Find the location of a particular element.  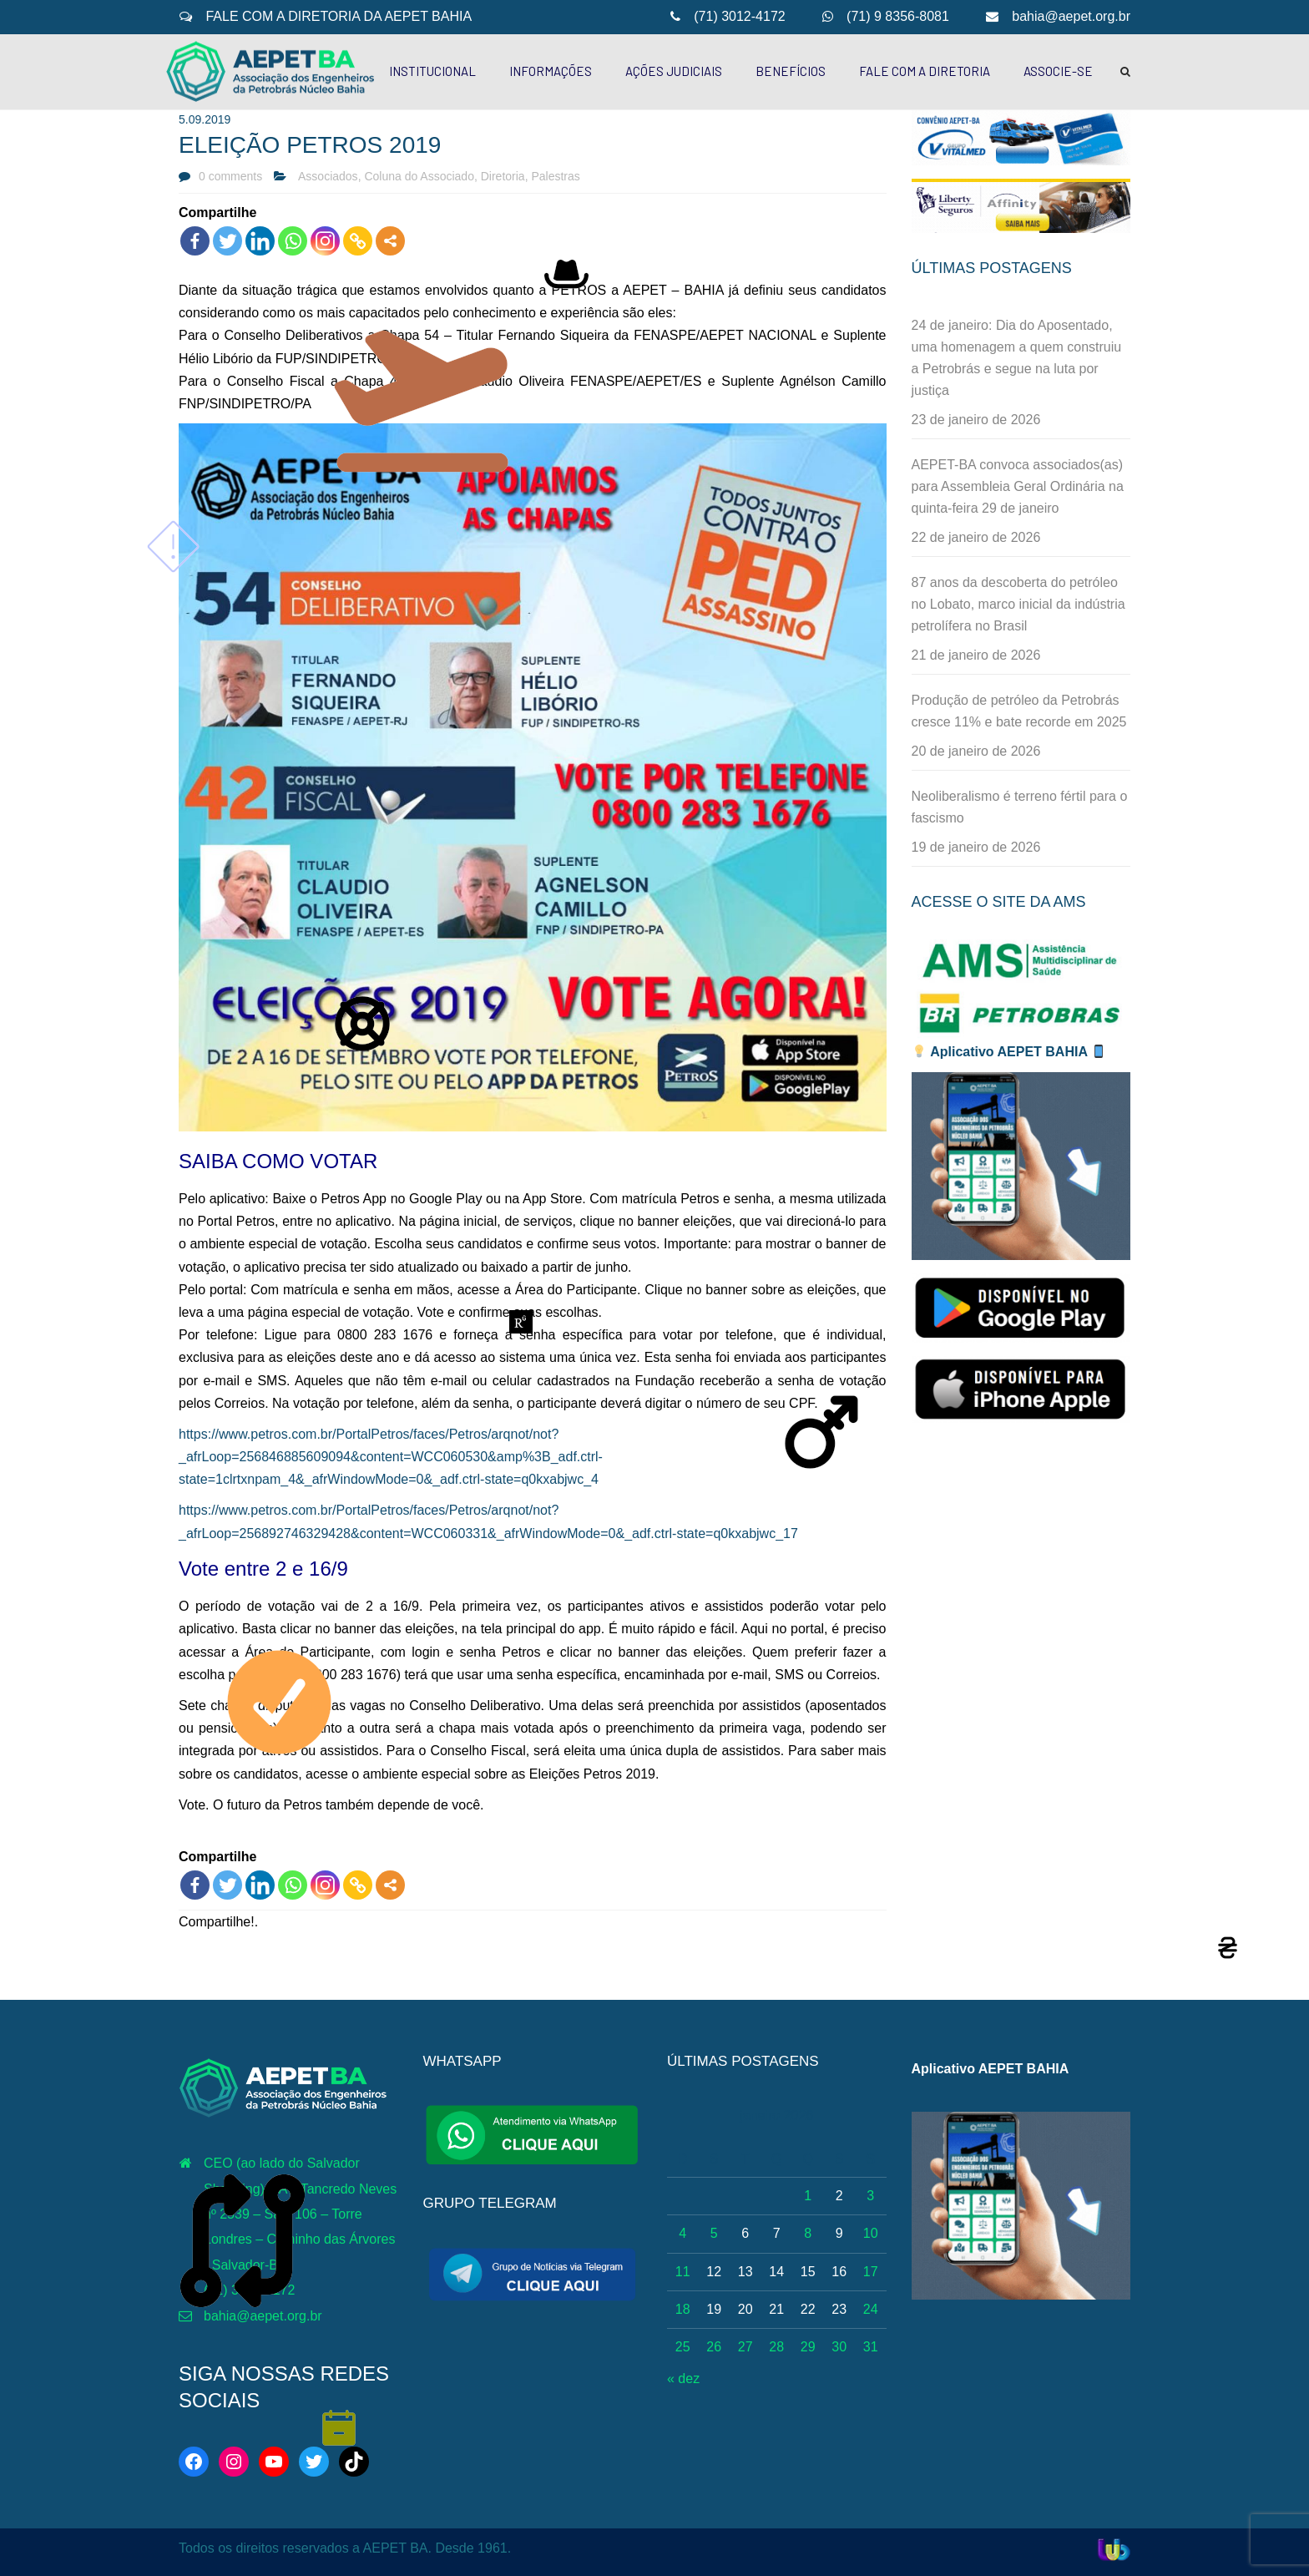

select western or country theme is located at coordinates (566, 275).